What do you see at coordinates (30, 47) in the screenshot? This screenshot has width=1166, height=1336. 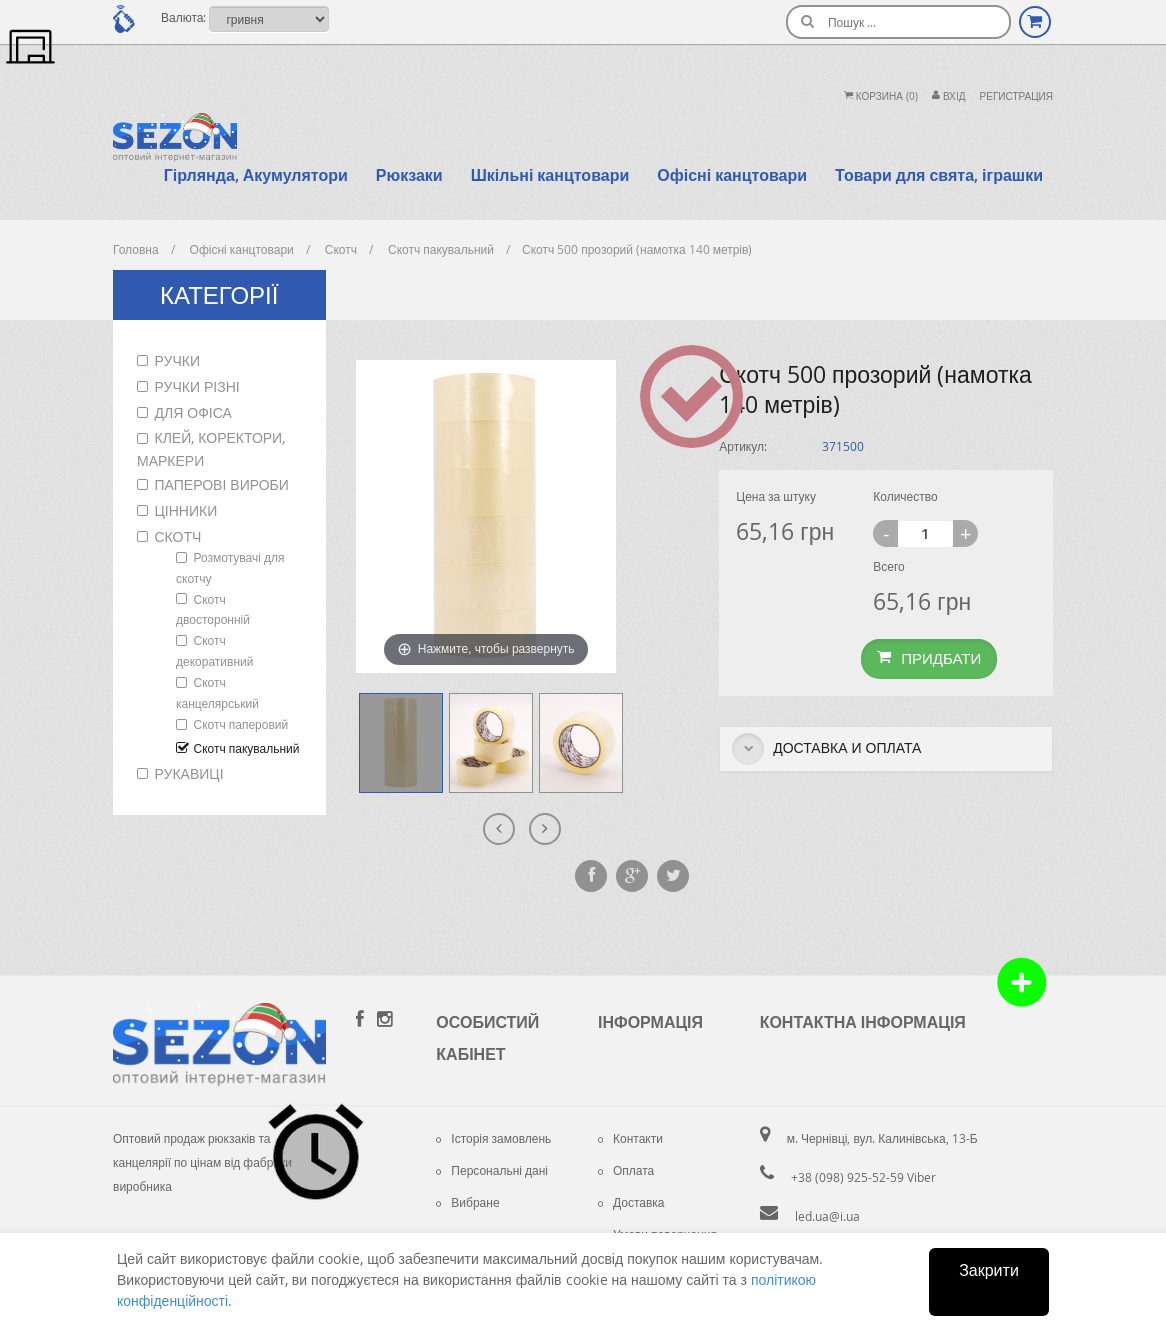 I see `open whiteboard or presentation mode` at bounding box center [30, 47].